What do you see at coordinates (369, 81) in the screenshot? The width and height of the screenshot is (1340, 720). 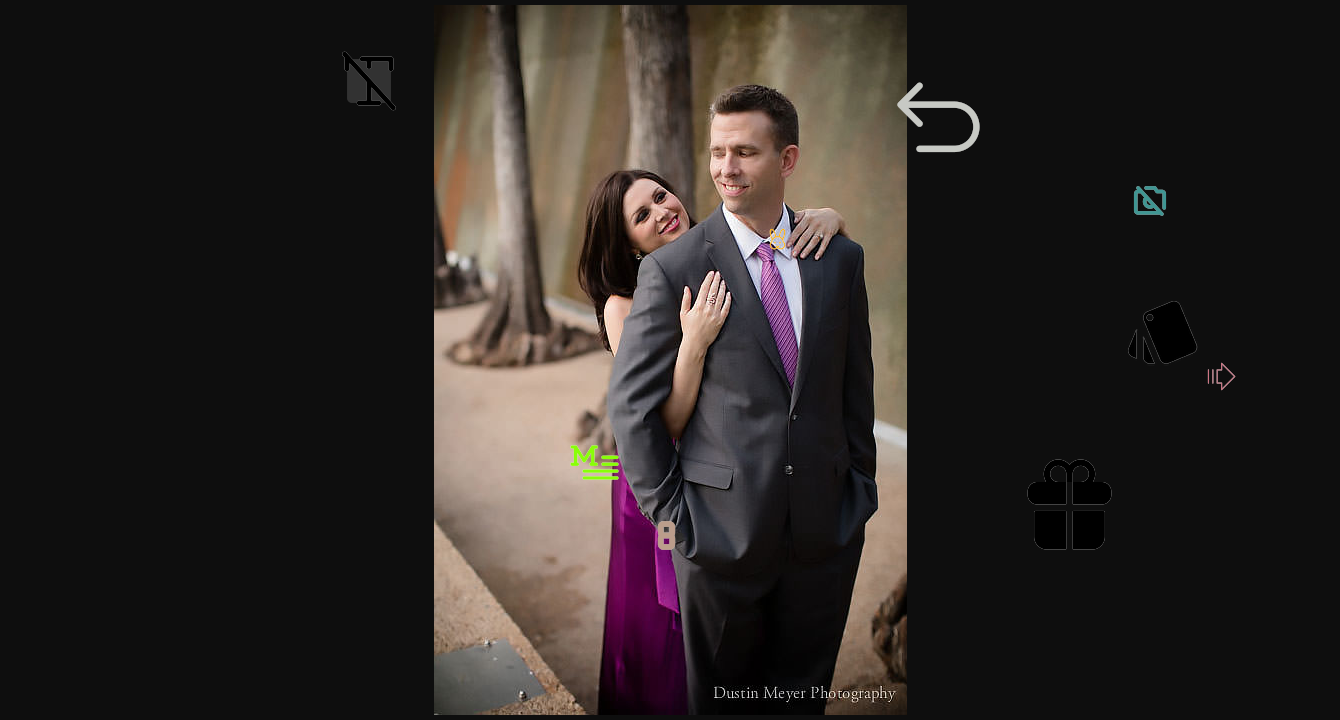 I see `disable text formatting` at bounding box center [369, 81].